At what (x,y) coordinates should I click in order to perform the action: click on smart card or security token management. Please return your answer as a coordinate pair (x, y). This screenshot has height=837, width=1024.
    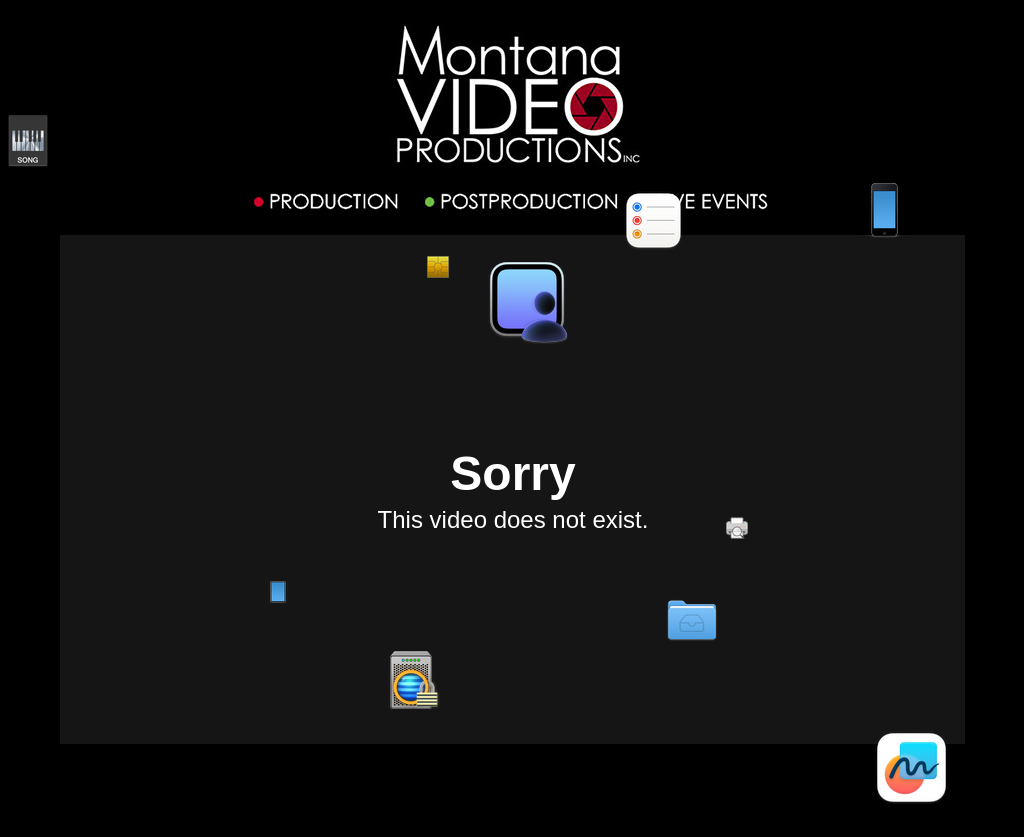
    Looking at the image, I should click on (438, 267).